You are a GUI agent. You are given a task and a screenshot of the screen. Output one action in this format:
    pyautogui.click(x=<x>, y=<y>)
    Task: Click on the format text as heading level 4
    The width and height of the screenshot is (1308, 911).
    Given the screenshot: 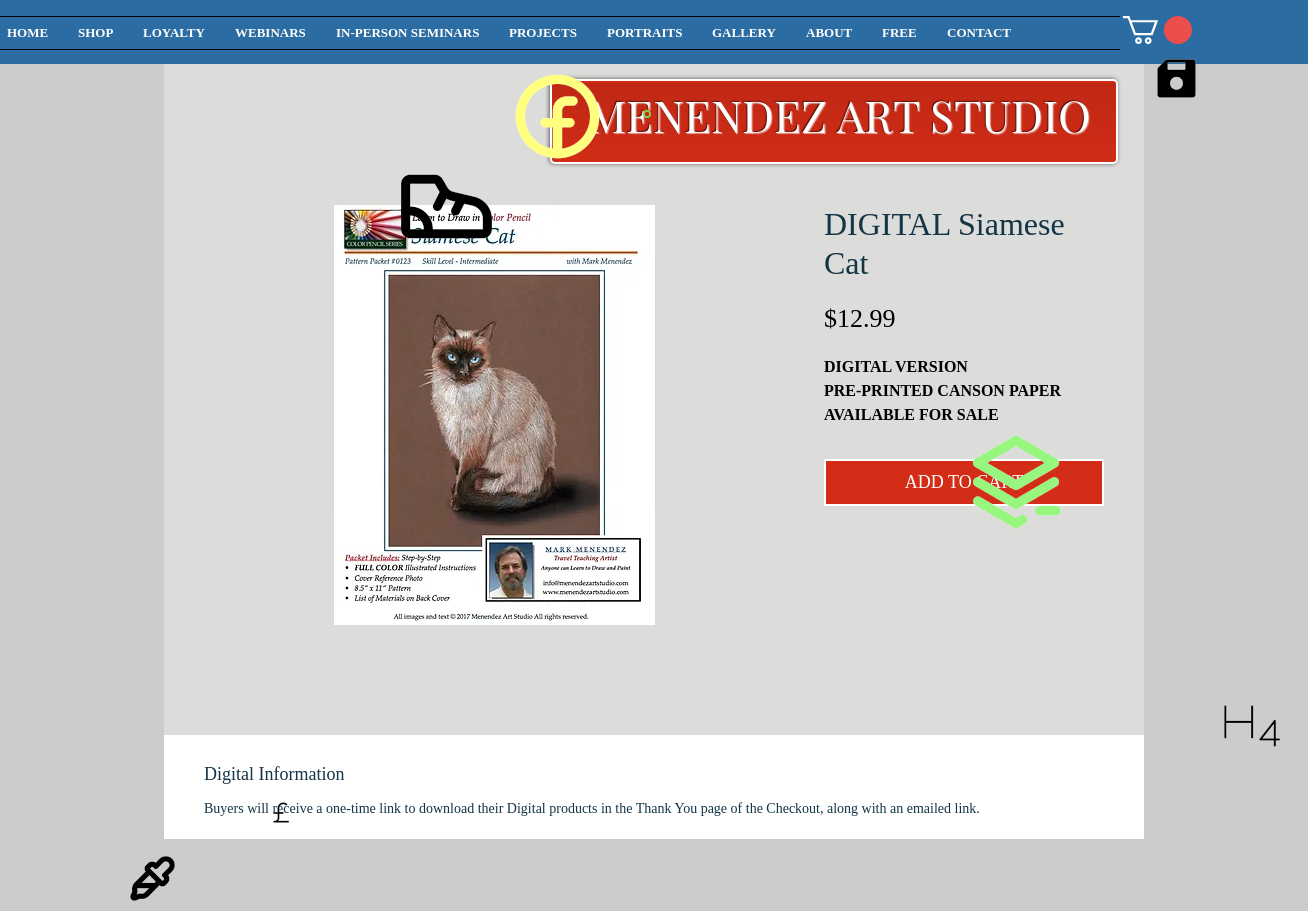 What is the action you would take?
    pyautogui.click(x=1248, y=725)
    